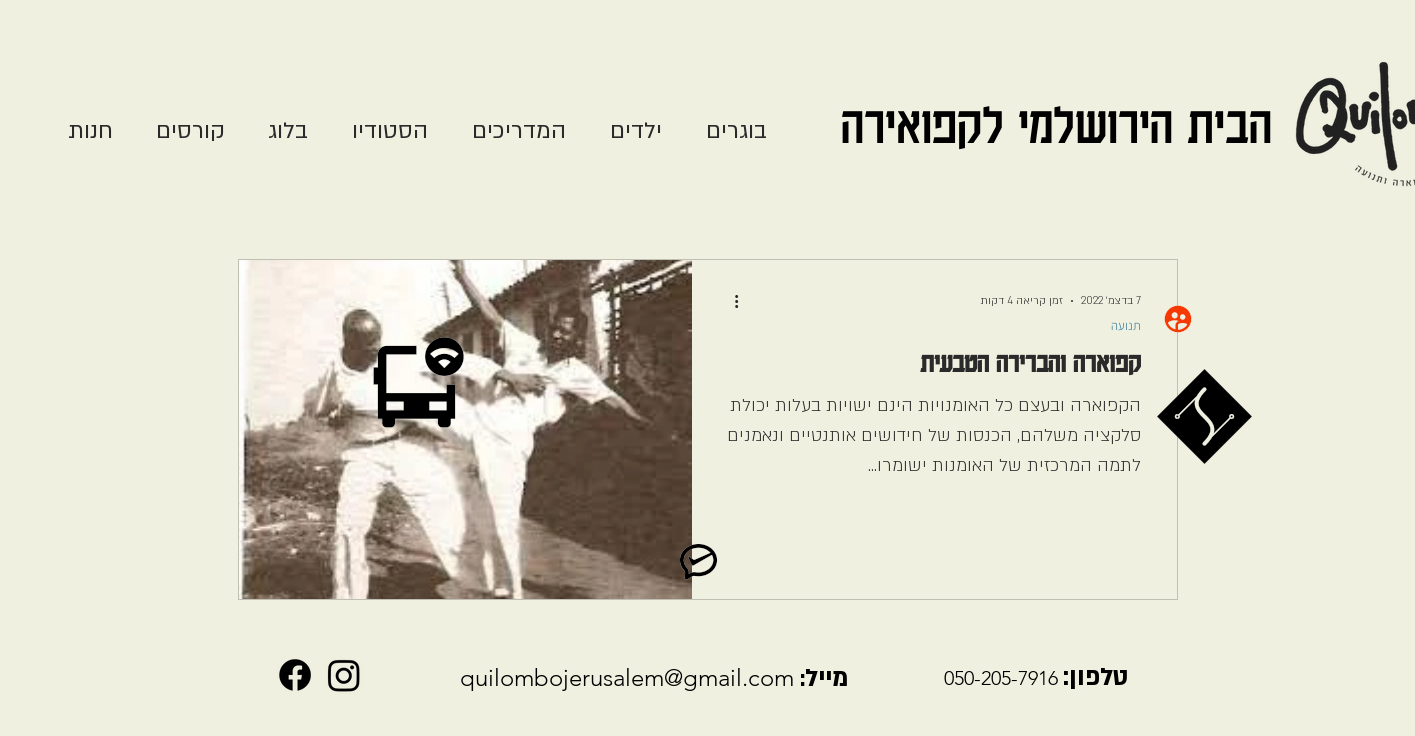  I want to click on pay with WeChat Pay, so click(698, 560).